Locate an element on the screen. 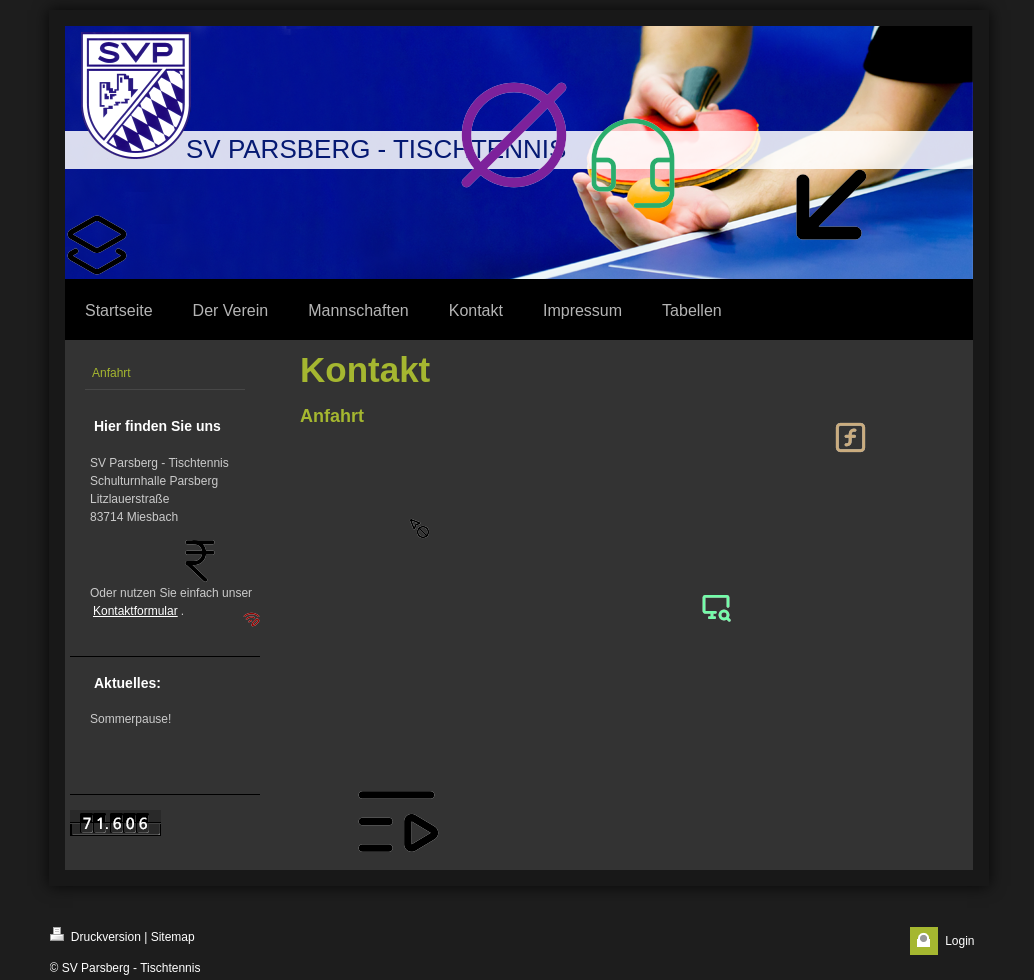 This screenshot has width=1034, height=980. search files on desktop computer is located at coordinates (716, 607).